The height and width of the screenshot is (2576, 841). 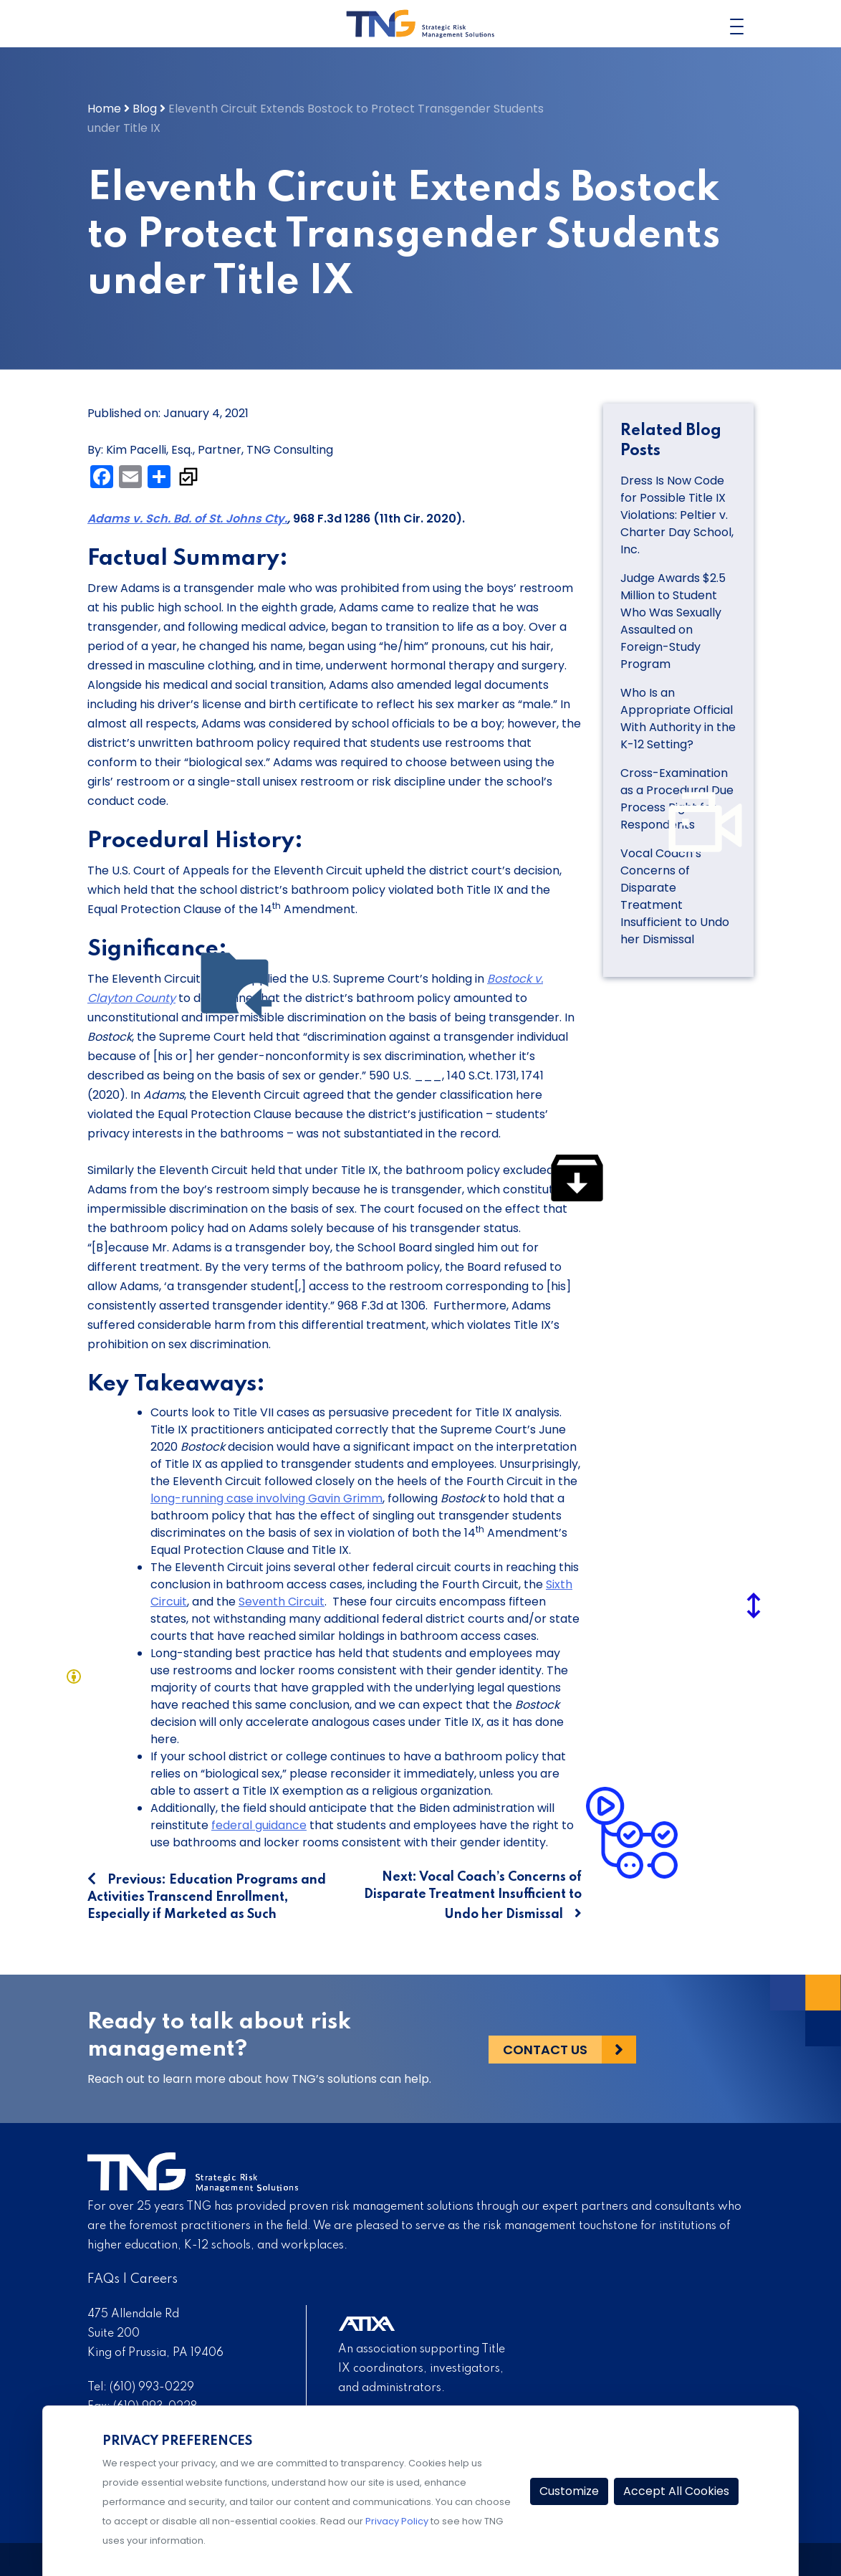 What do you see at coordinates (705, 825) in the screenshot?
I see `start recording a video` at bounding box center [705, 825].